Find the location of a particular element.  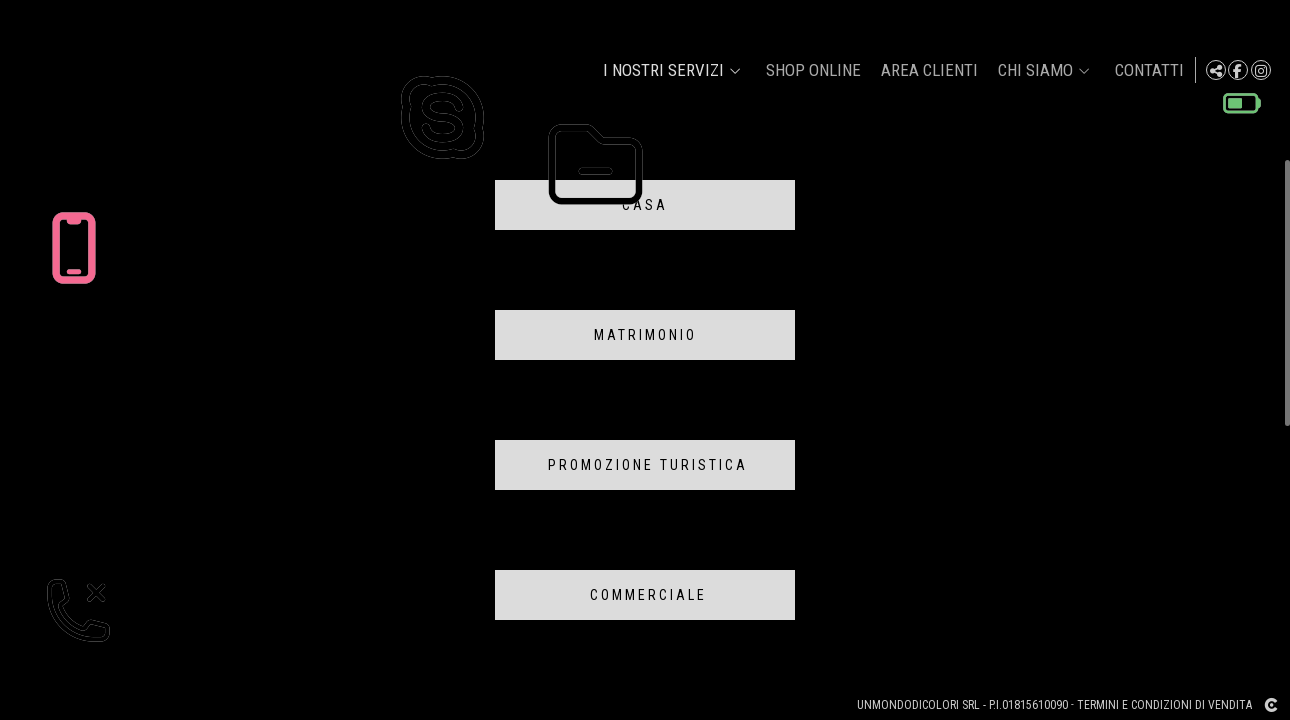

end or decline a phone call is located at coordinates (78, 610).